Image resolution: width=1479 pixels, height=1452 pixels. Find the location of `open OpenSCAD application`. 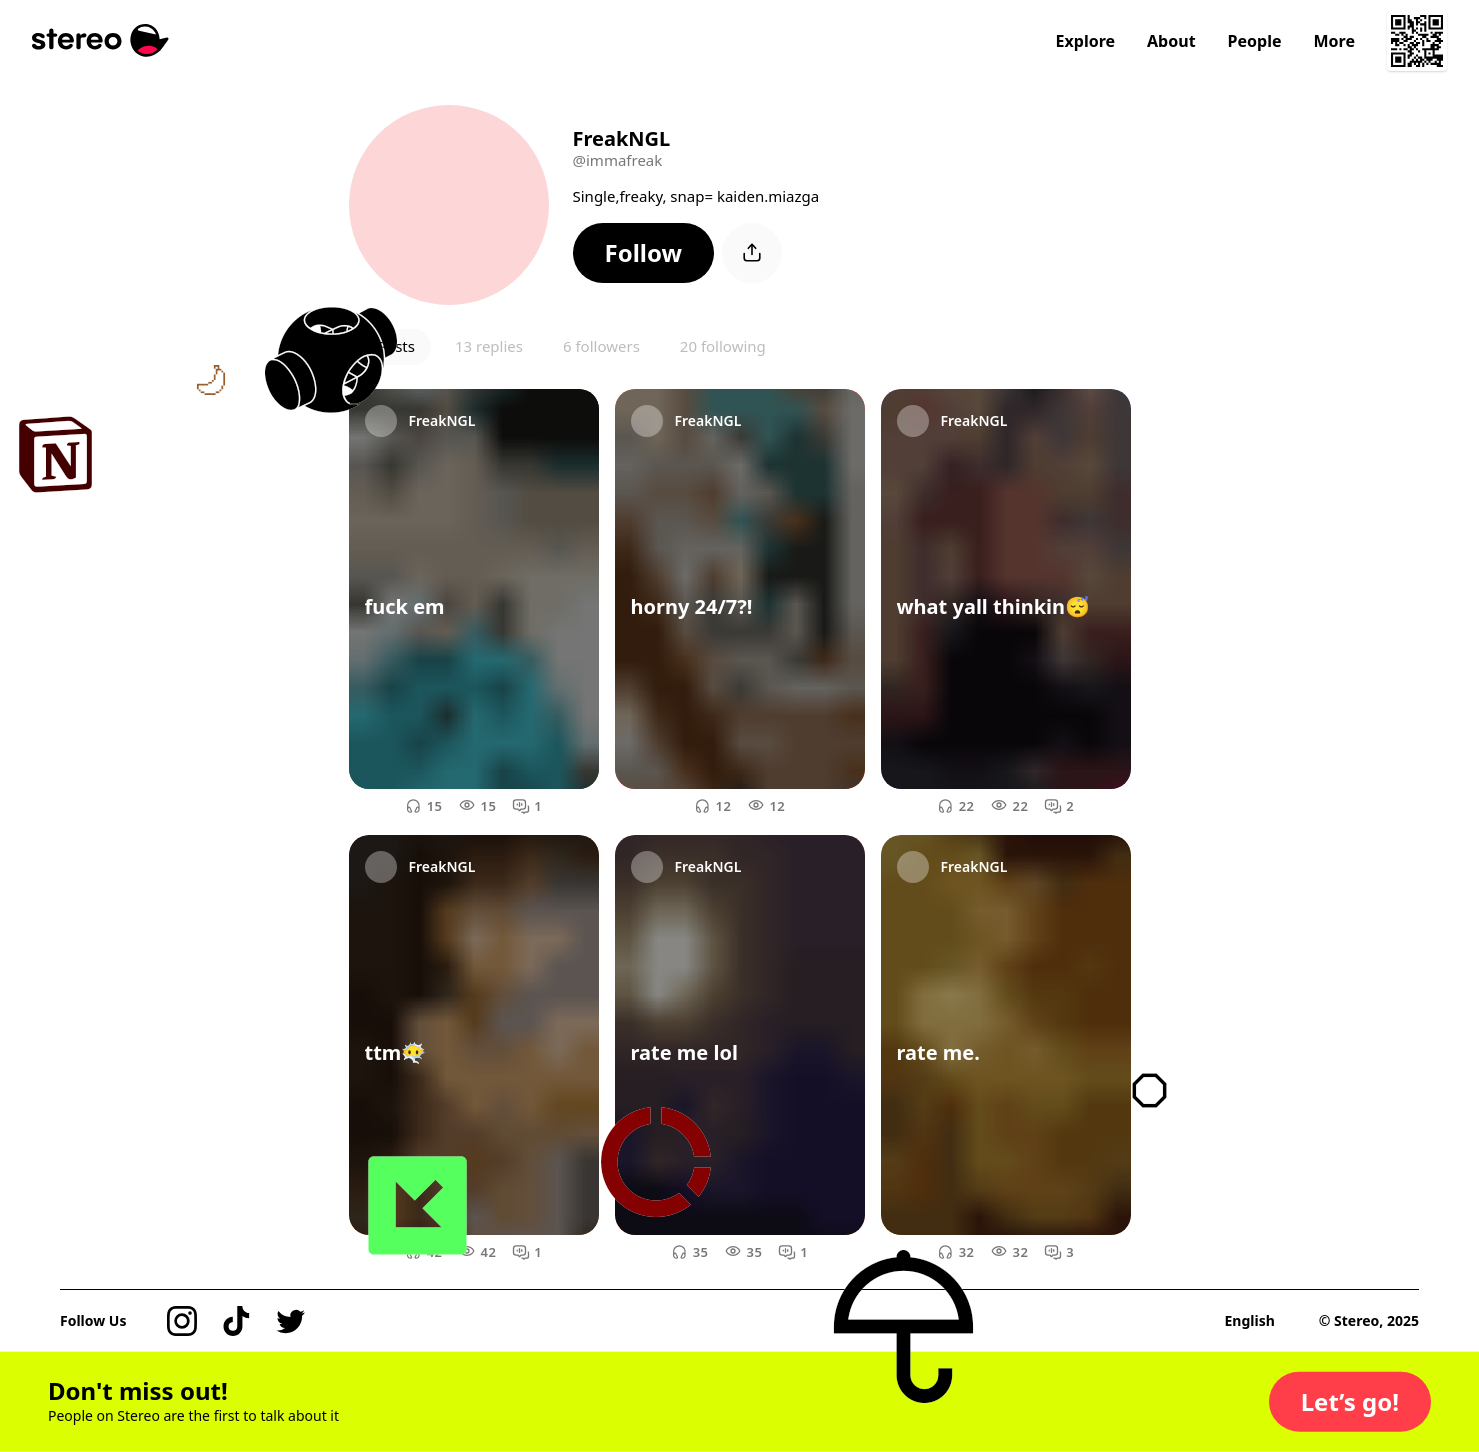

open OpenSCAD application is located at coordinates (331, 360).